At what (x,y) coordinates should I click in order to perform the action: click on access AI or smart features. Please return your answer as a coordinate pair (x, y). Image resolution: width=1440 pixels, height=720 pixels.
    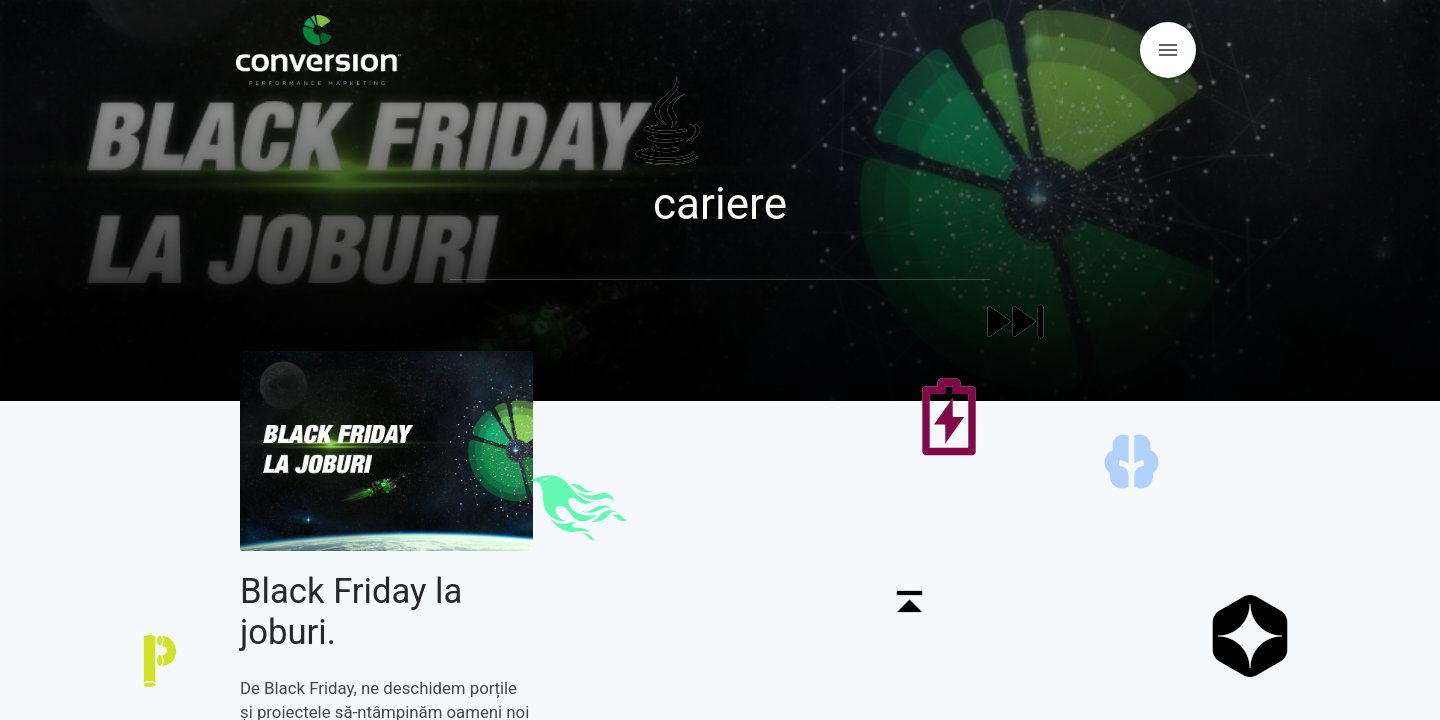
    Looking at the image, I should click on (1131, 461).